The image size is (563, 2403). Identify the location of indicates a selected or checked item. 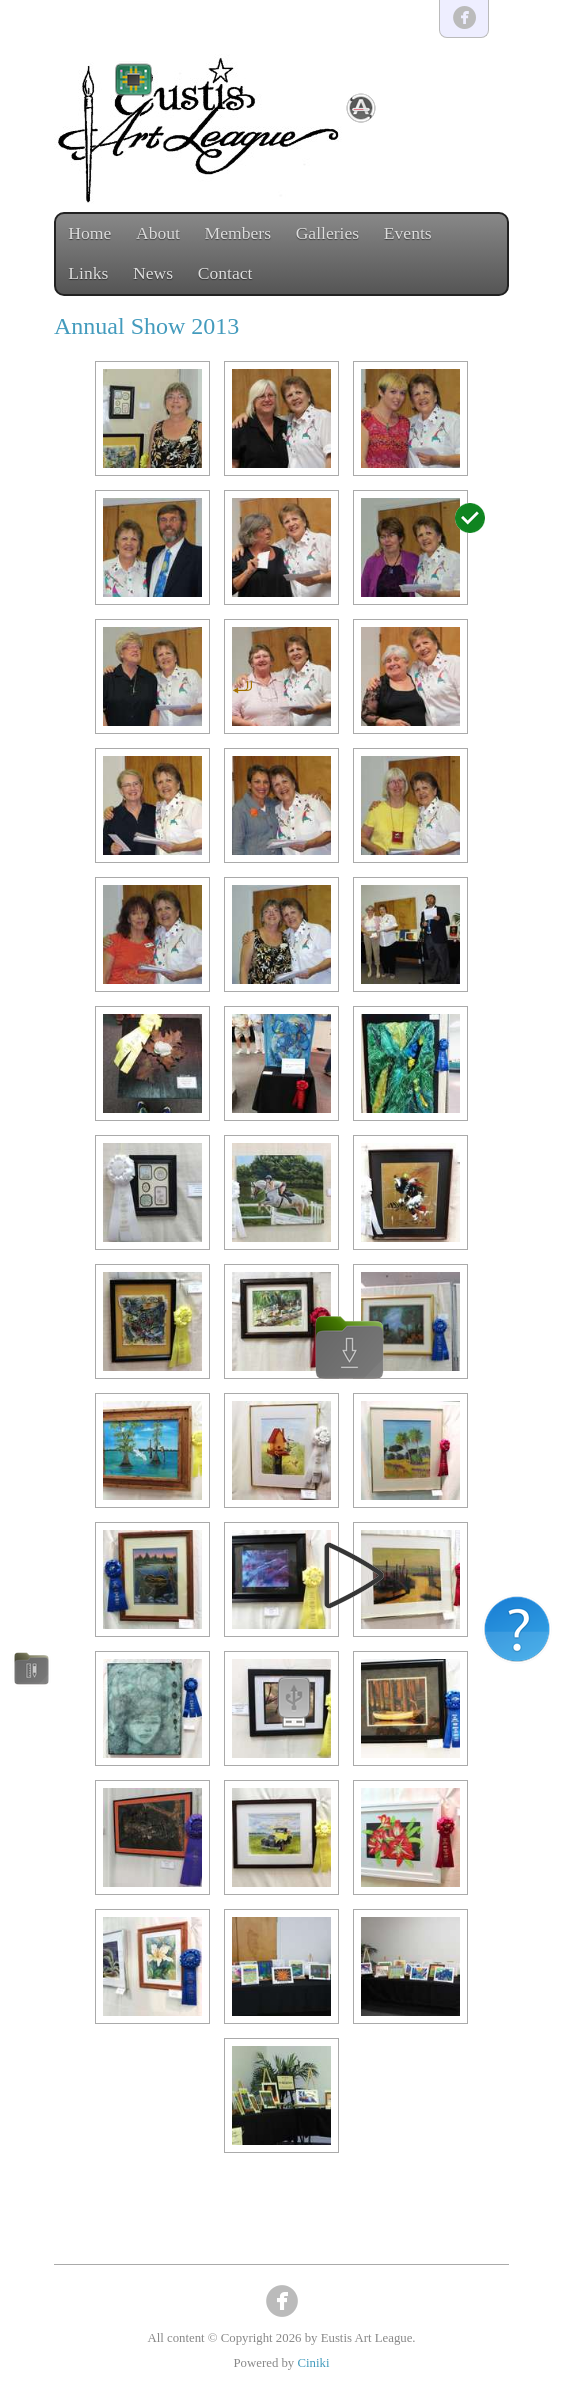
(470, 518).